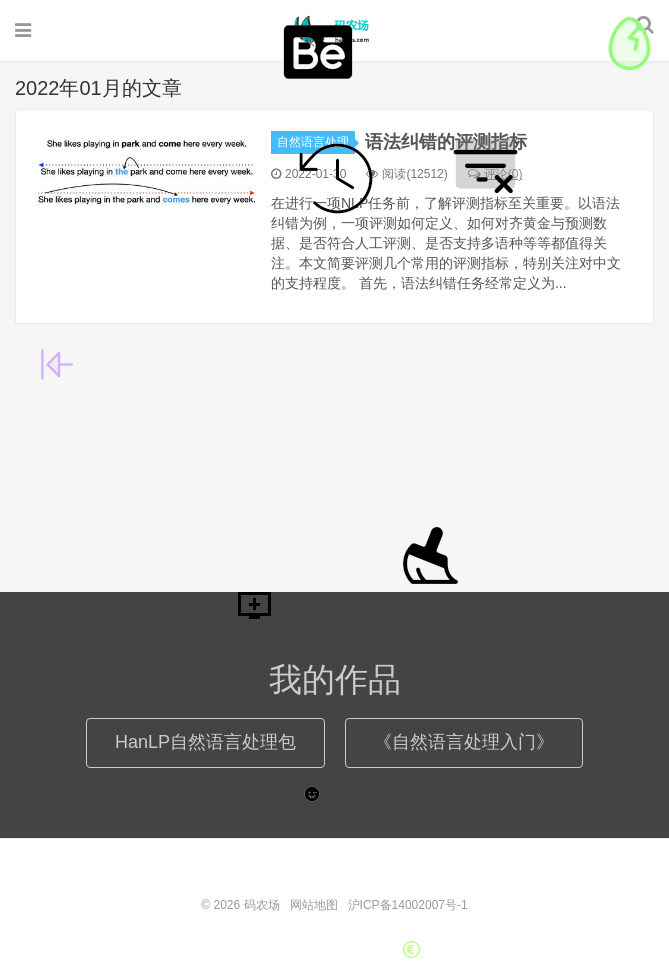 The height and width of the screenshot is (961, 669). What do you see at coordinates (318, 52) in the screenshot?
I see `view behance portfolio` at bounding box center [318, 52].